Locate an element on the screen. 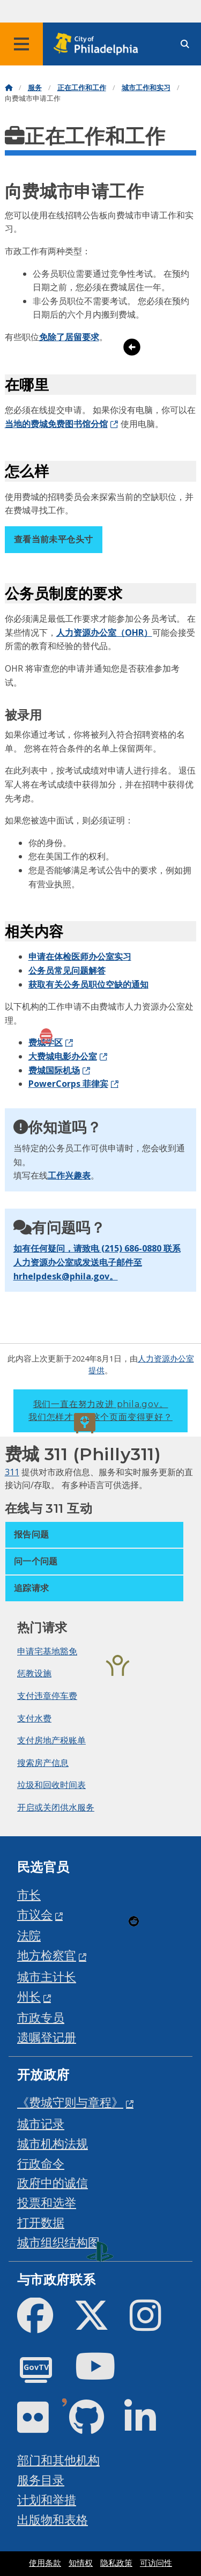 The image size is (201, 2576). open the Reddit app is located at coordinates (133, 1921).